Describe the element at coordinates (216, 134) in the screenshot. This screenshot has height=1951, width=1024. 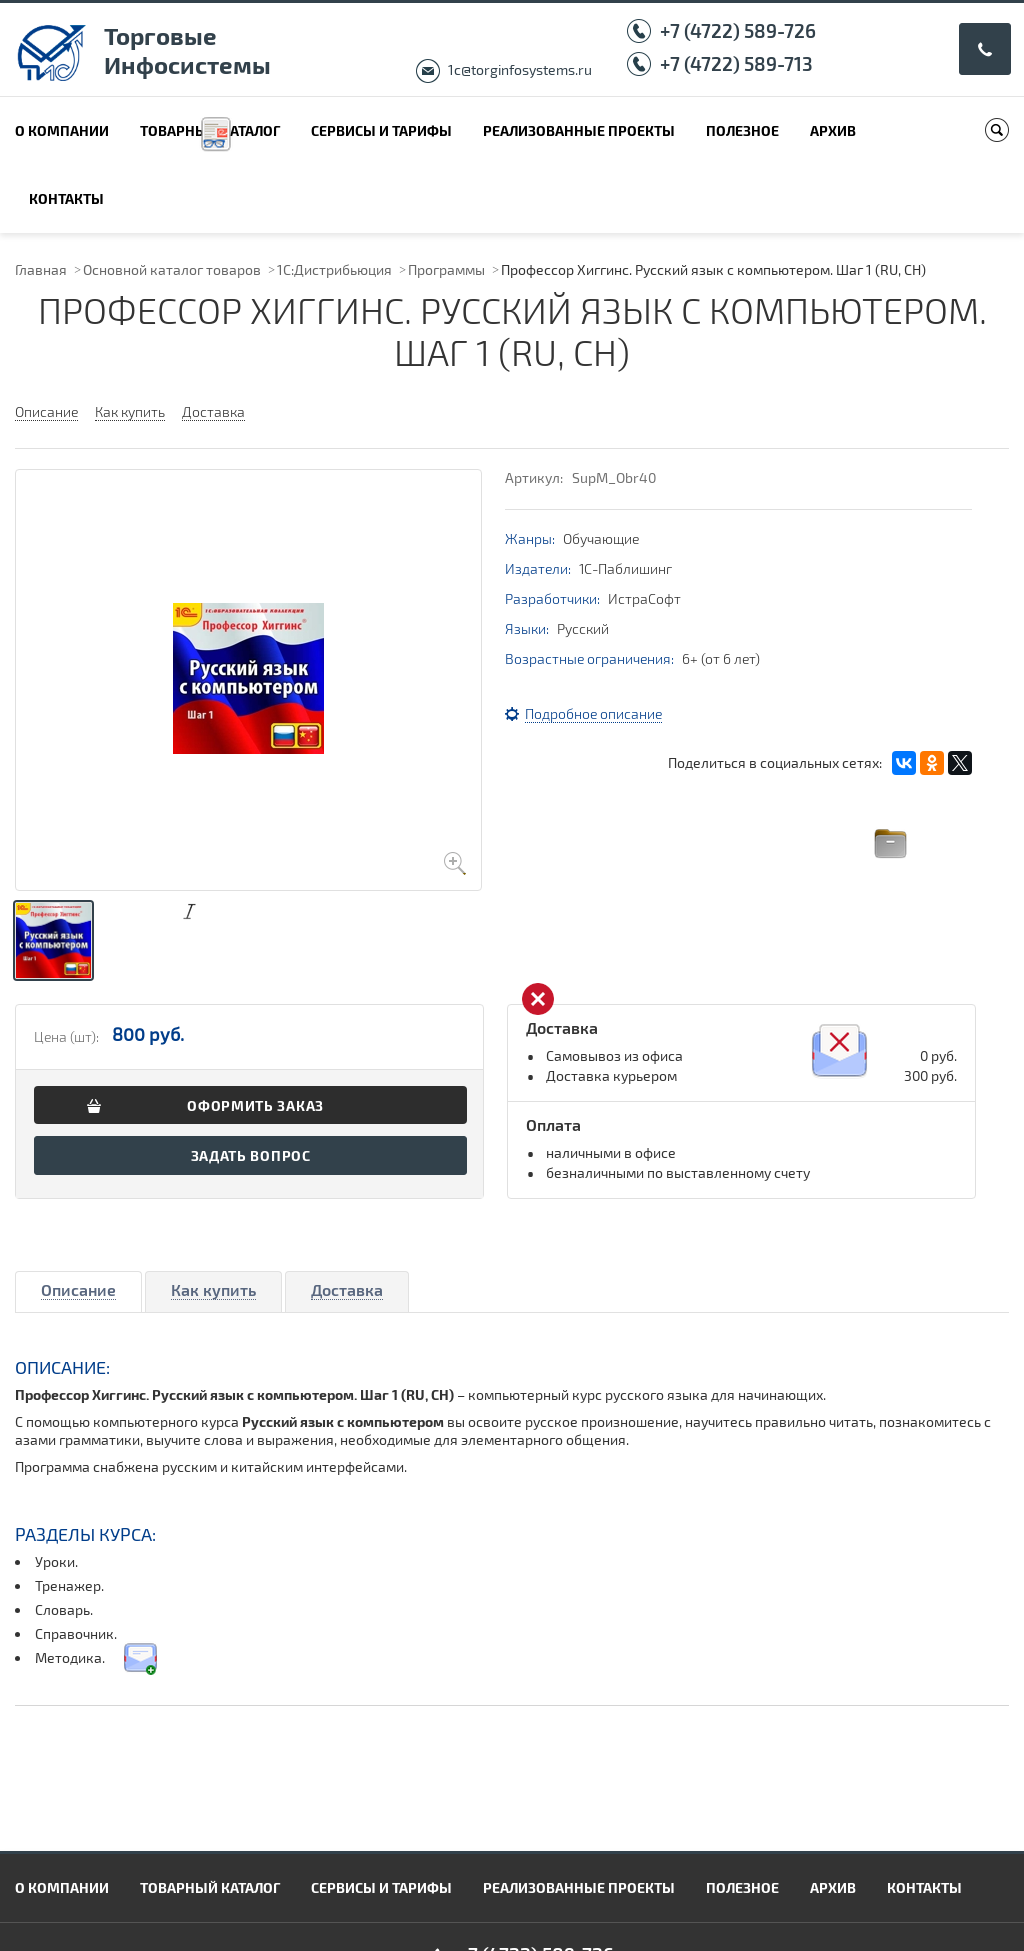
I see `open evince document viewer` at that location.